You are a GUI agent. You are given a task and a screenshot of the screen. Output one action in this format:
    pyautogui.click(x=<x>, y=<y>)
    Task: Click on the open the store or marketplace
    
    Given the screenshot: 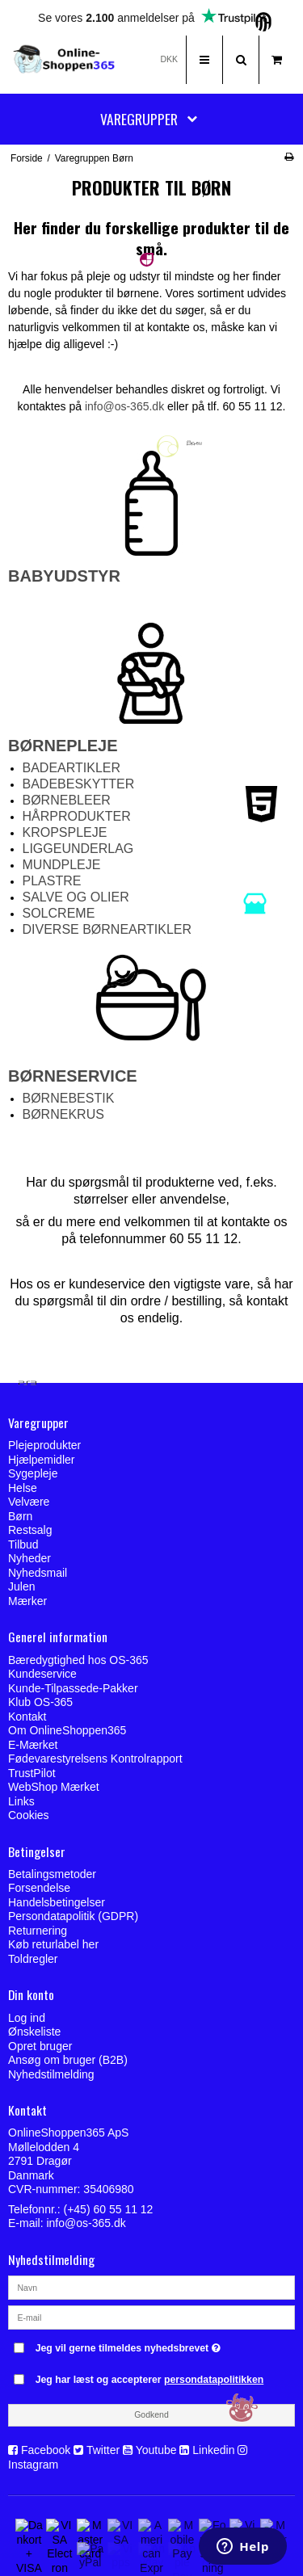 What is the action you would take?
    pyautogui.click(x=255, y=903)
    